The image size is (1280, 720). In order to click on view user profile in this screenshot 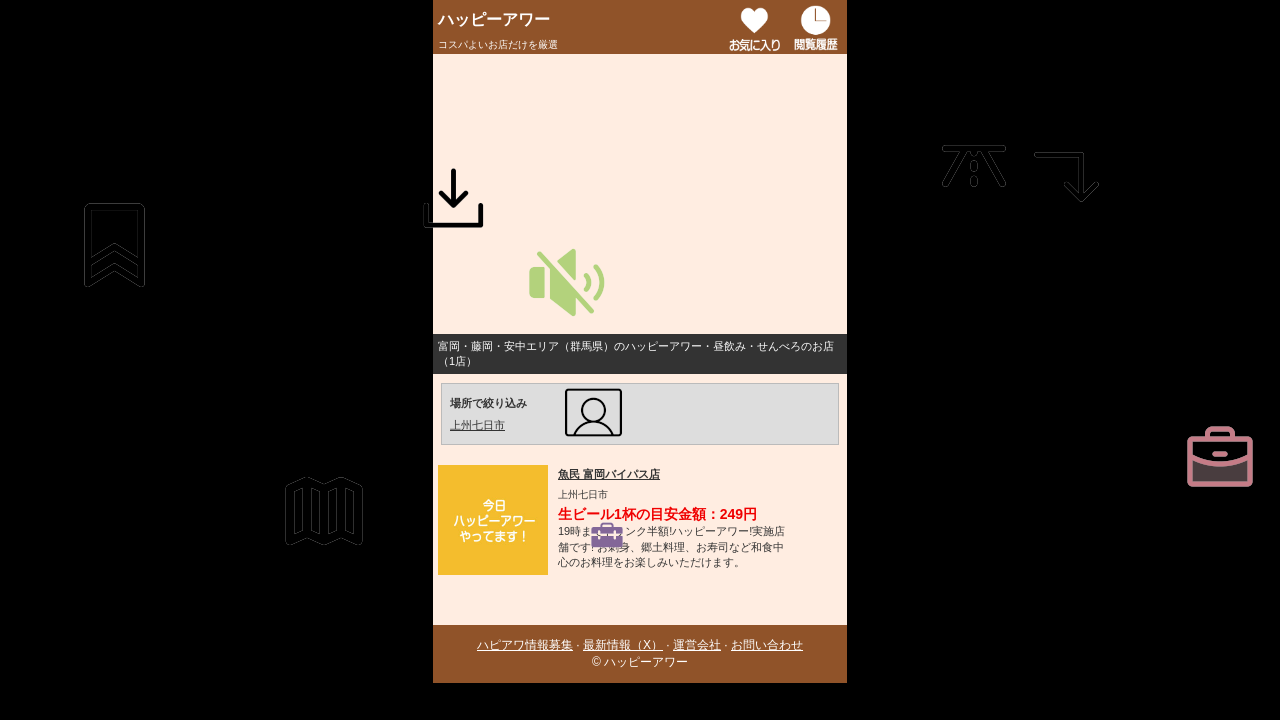, I will do `click(593, 412)`.